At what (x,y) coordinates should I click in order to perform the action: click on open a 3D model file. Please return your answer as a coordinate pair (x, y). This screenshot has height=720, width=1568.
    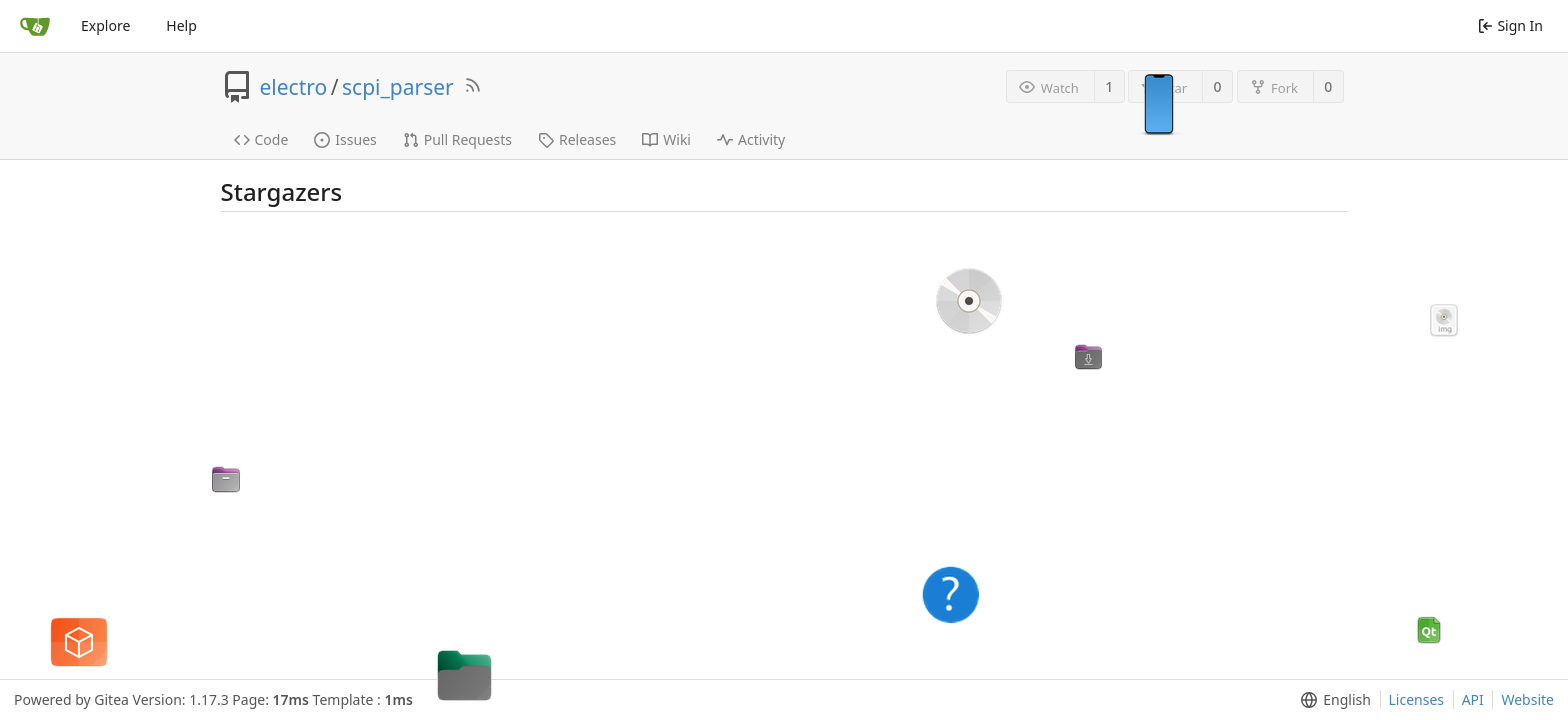
    Looking at the image, I should click on (79, 640).